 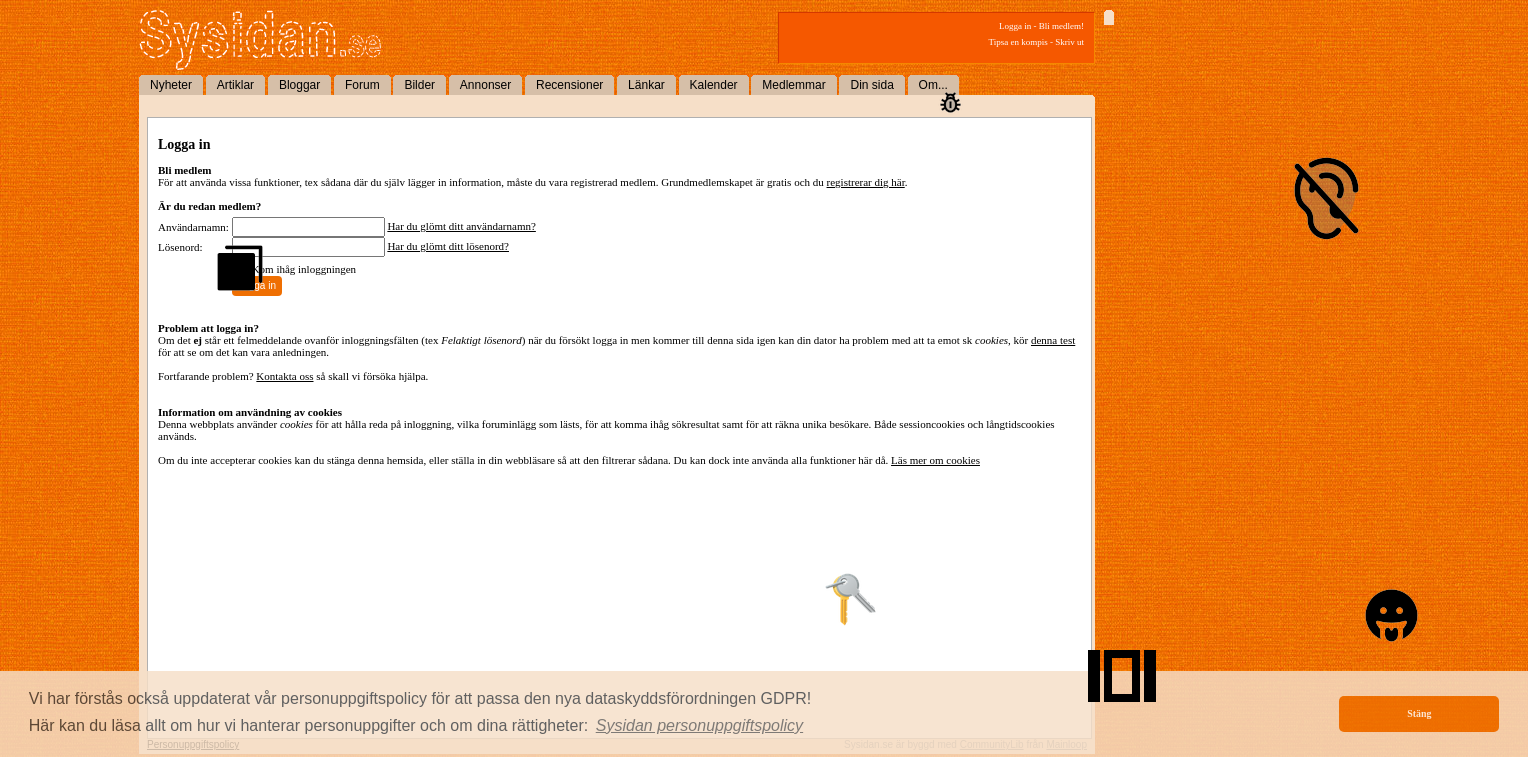 I want to click on mute audio or disable sound, so click(x=1326, y=198).